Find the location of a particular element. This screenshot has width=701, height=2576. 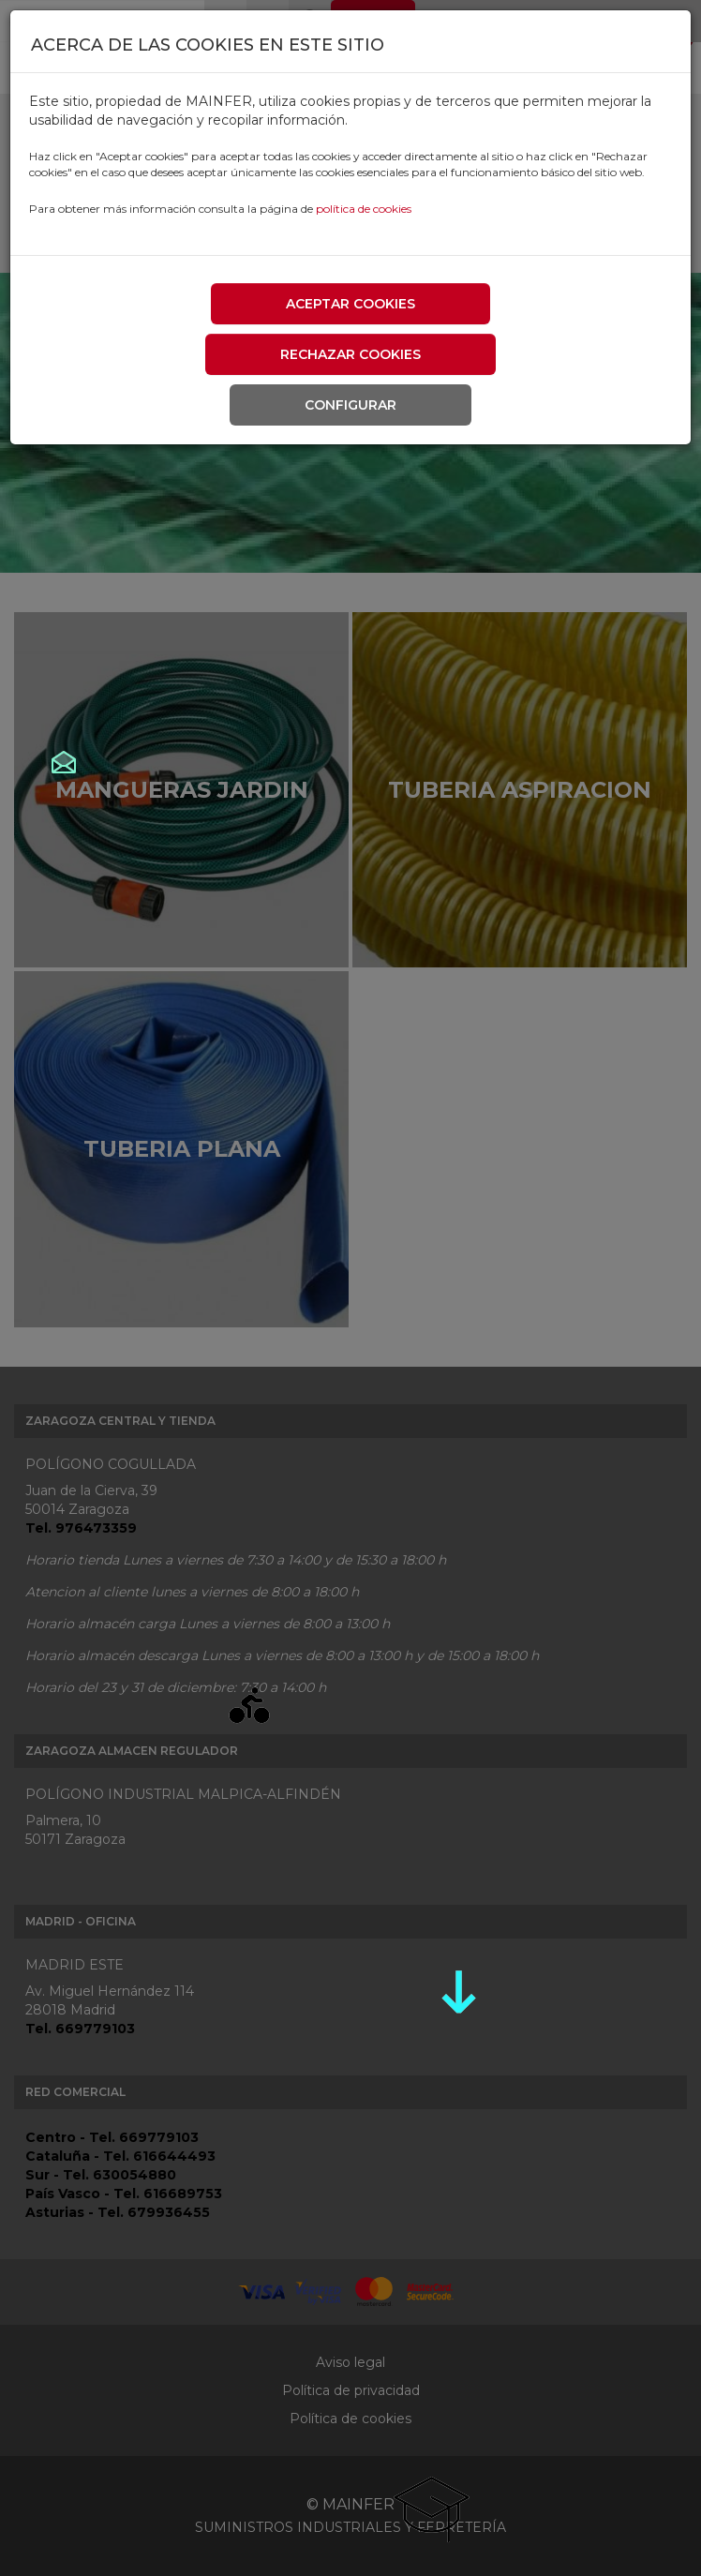

view an opened or read email is located at coordinates (64, 763).